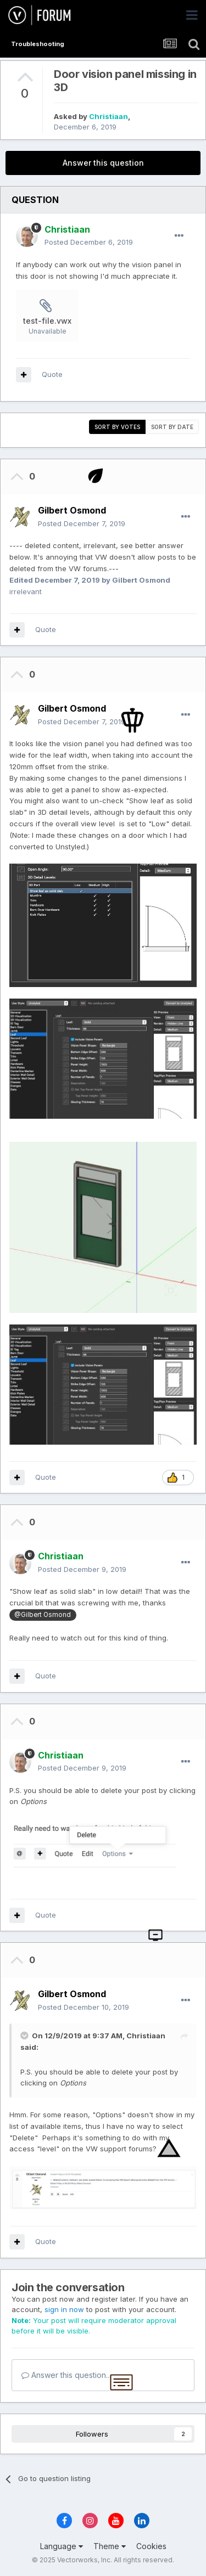 The image size is (206, 2576). Describe the element at coordinates (96, 476) in the screenshot. I see `indicates eco-friendly or sustainable mode` at that location.